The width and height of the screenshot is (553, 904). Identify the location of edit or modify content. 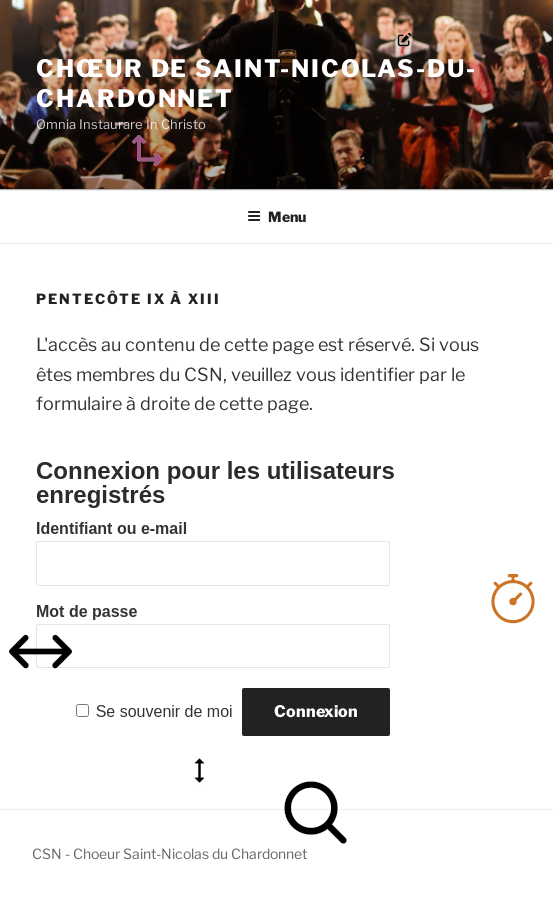
(404, 39).